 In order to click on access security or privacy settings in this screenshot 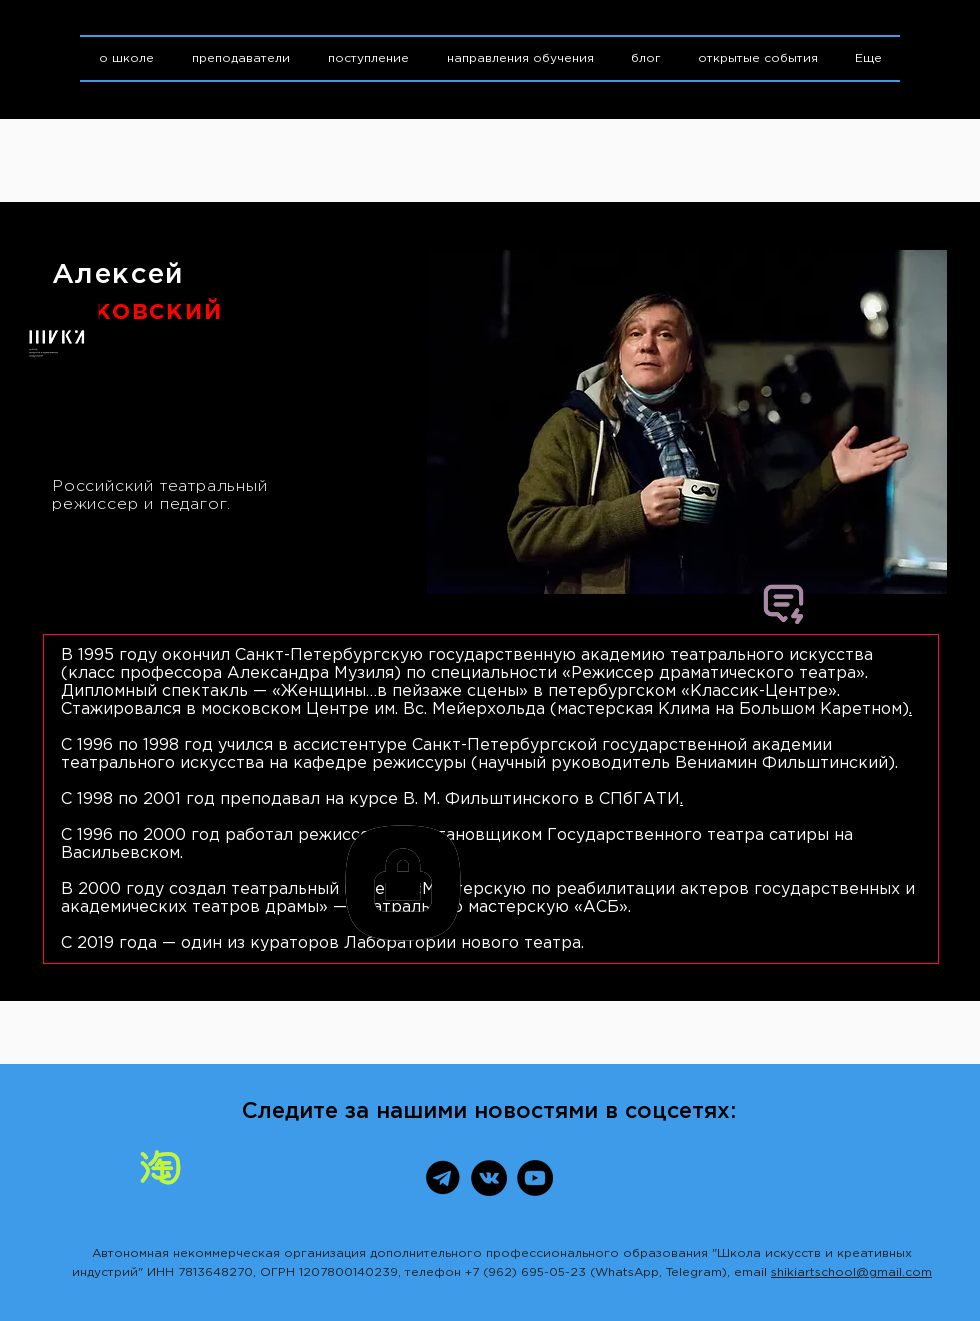, I will do `click(403, 883)`.